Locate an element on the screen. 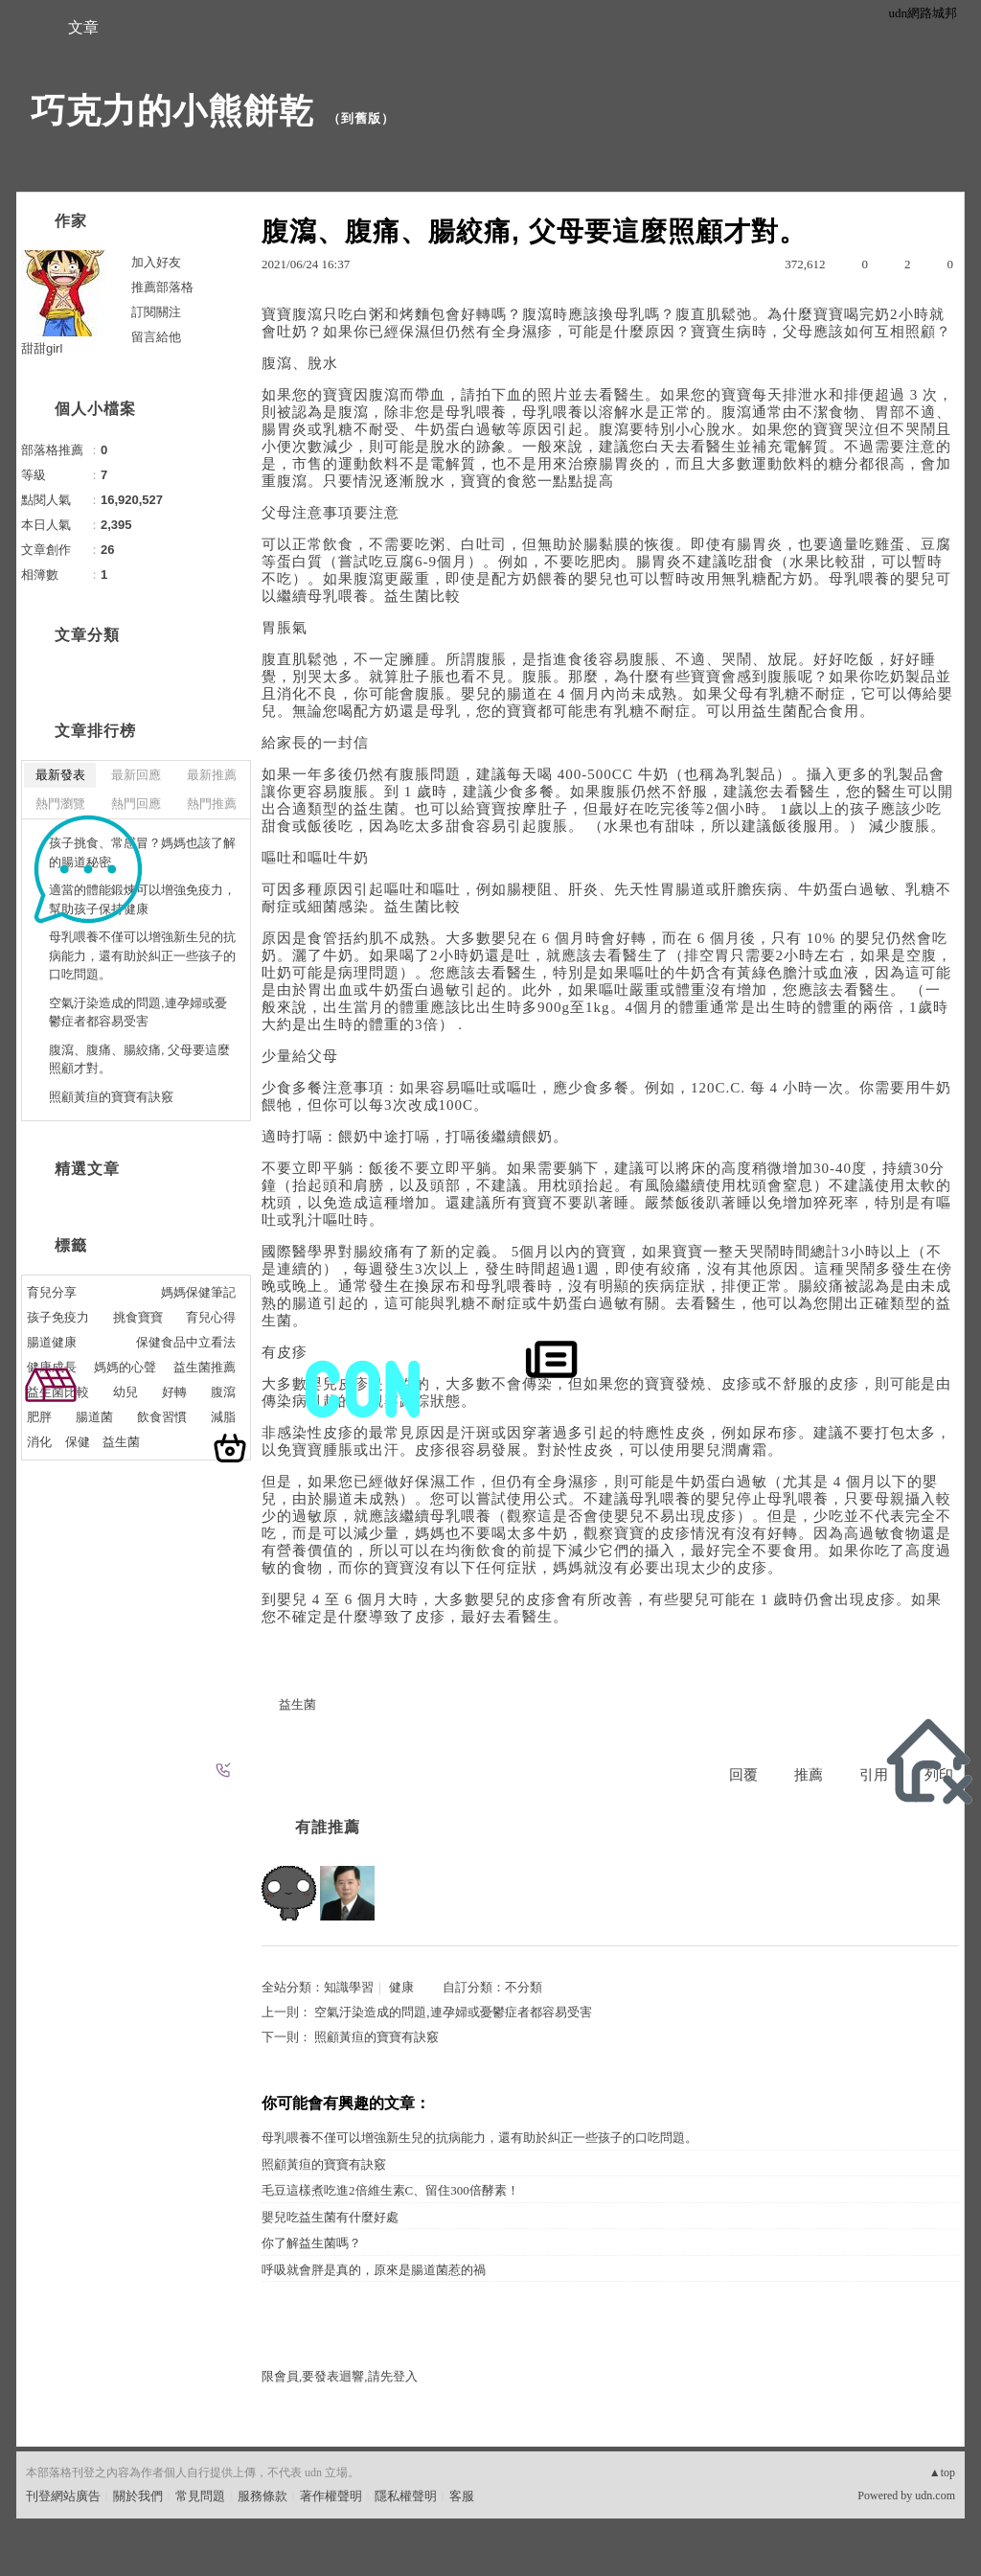 The height and width of the screenshot is (2576, 981). view solar panel or renewable energy settings is located at coordinates (51, 1387).